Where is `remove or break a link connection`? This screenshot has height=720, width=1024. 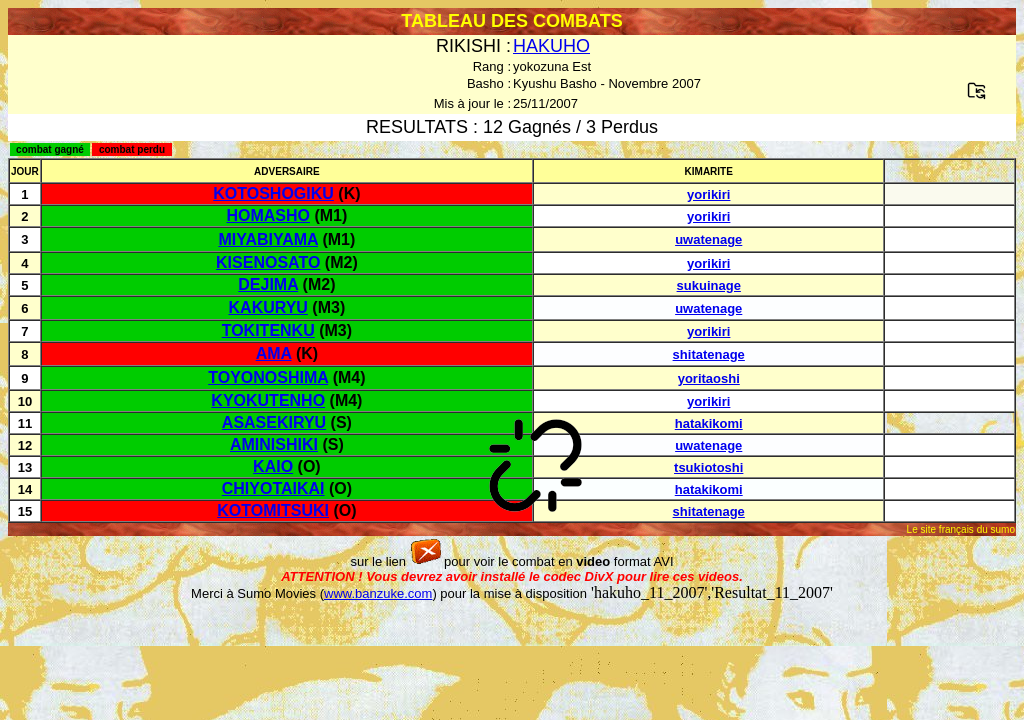 remove or break a link connection is located at coordinates (535, 465).